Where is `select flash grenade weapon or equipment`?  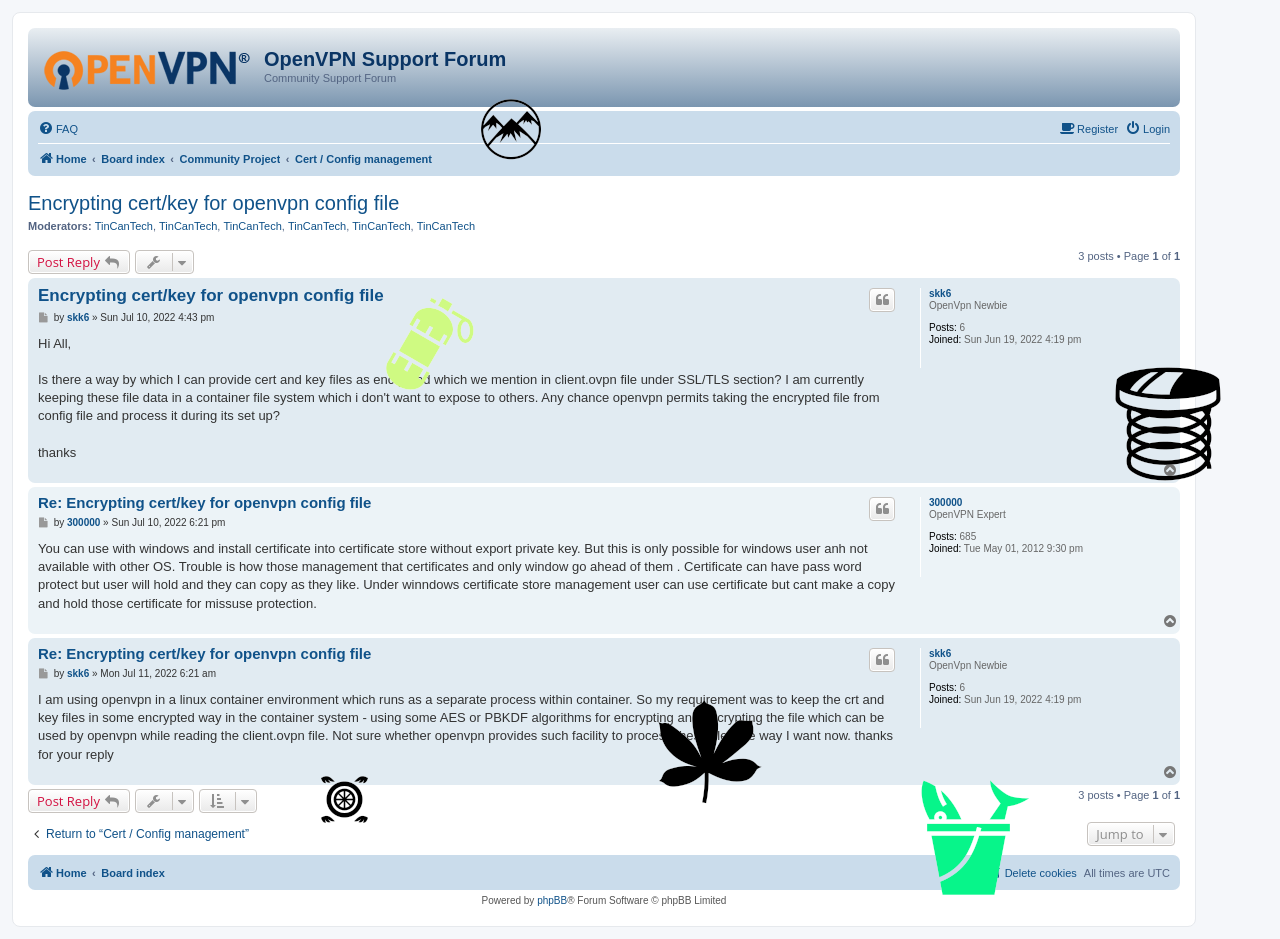
select flash grenade weapon or equipment is located at coordinates (427, 343).